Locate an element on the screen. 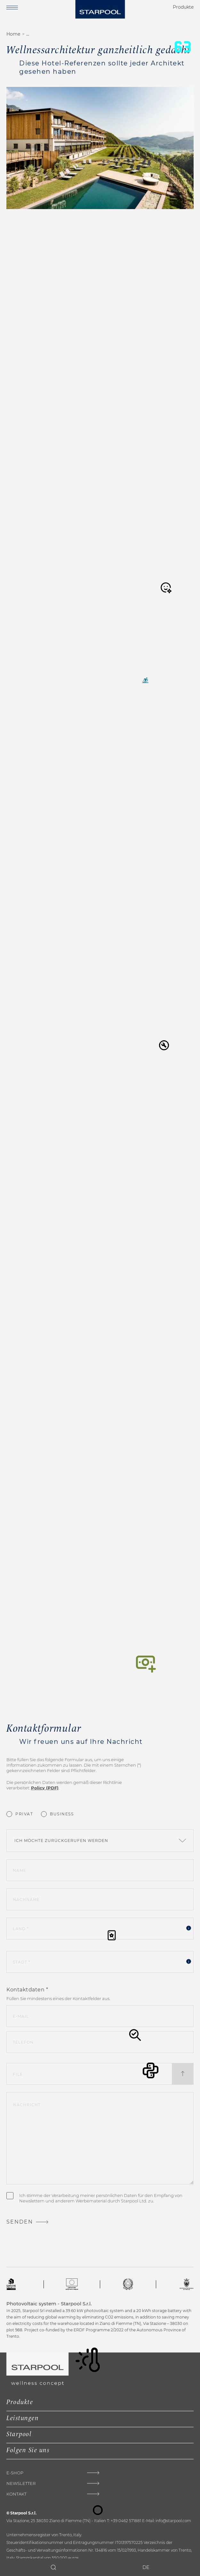 This screenshot has height=2576, width=200. access settings or configuration options is located at coordinates (164, 1045).